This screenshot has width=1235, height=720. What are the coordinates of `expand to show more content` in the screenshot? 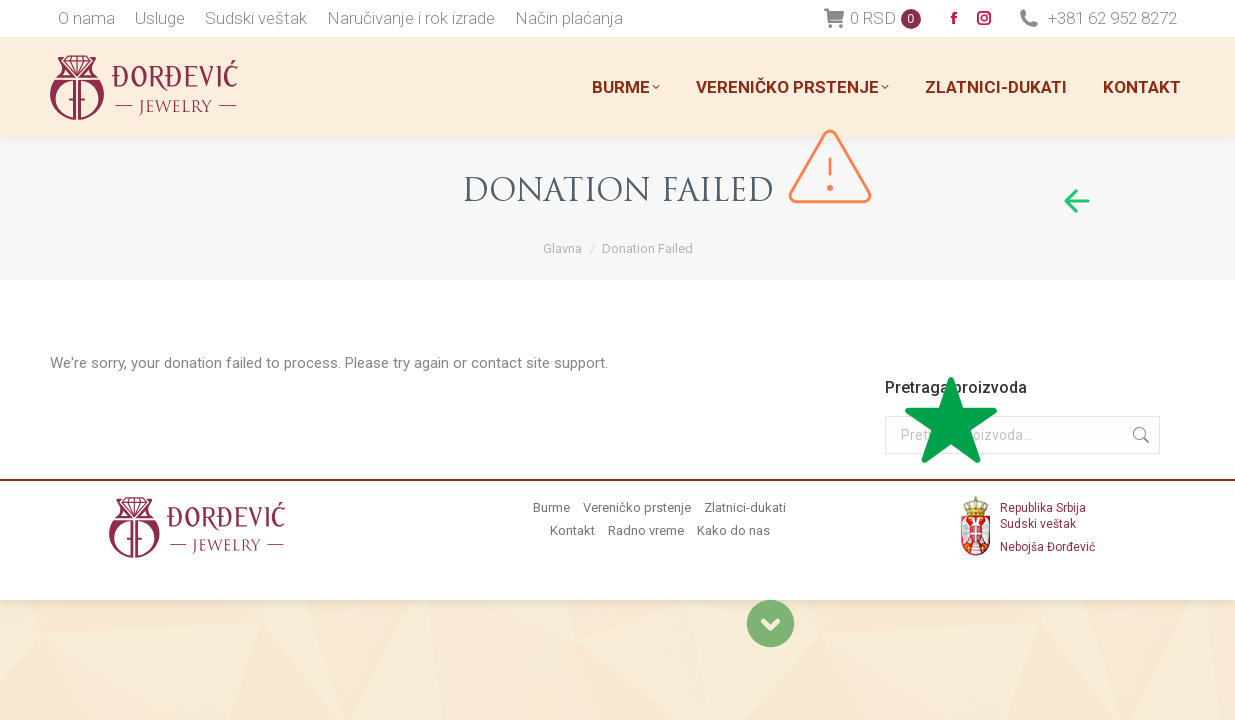 It's located at (770, 623).